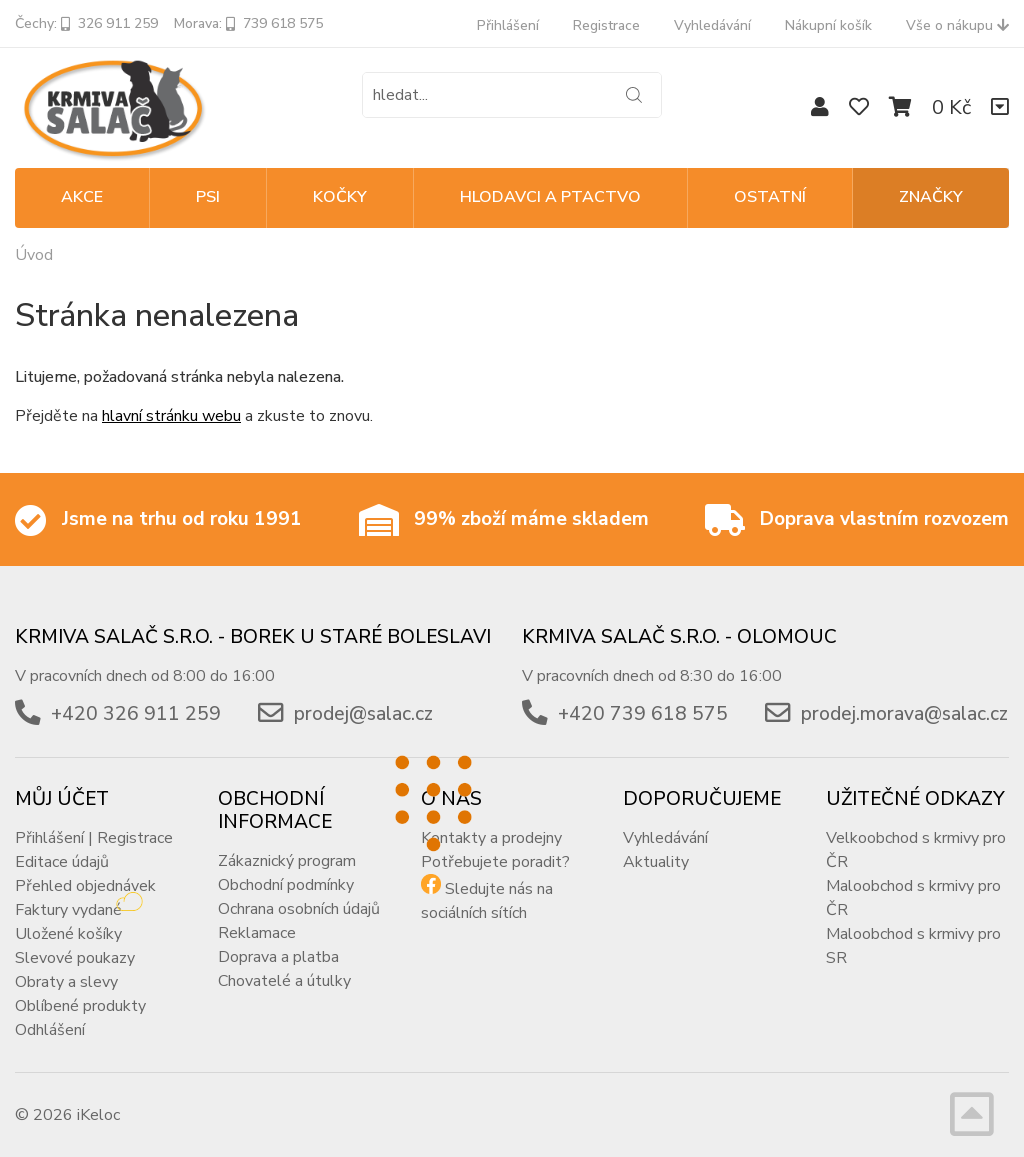 The image size is (1024, 1157). What do you see at coordinates (129, 901) in the screenshot?
I see `access cloud storage` at bounding box center [129, 901].